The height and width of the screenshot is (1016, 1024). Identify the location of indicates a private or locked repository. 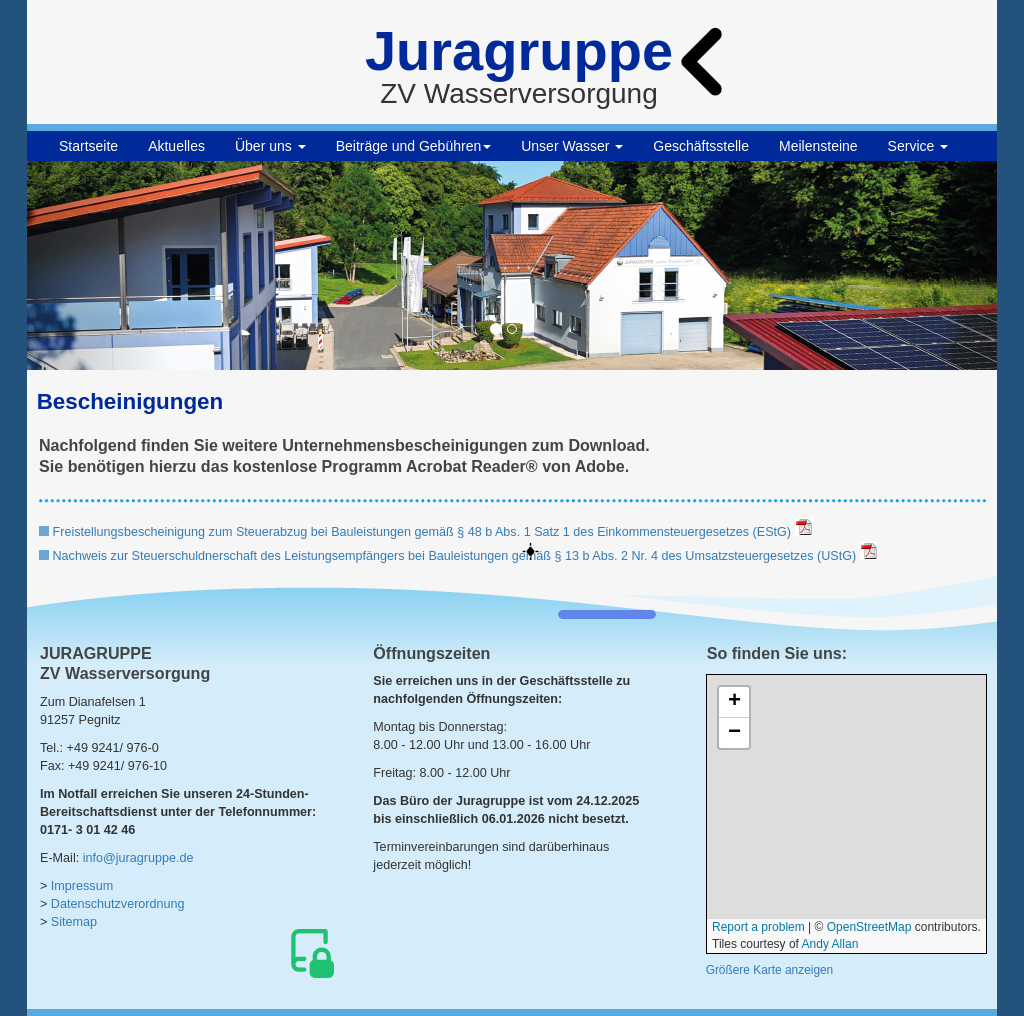
(309, 953).